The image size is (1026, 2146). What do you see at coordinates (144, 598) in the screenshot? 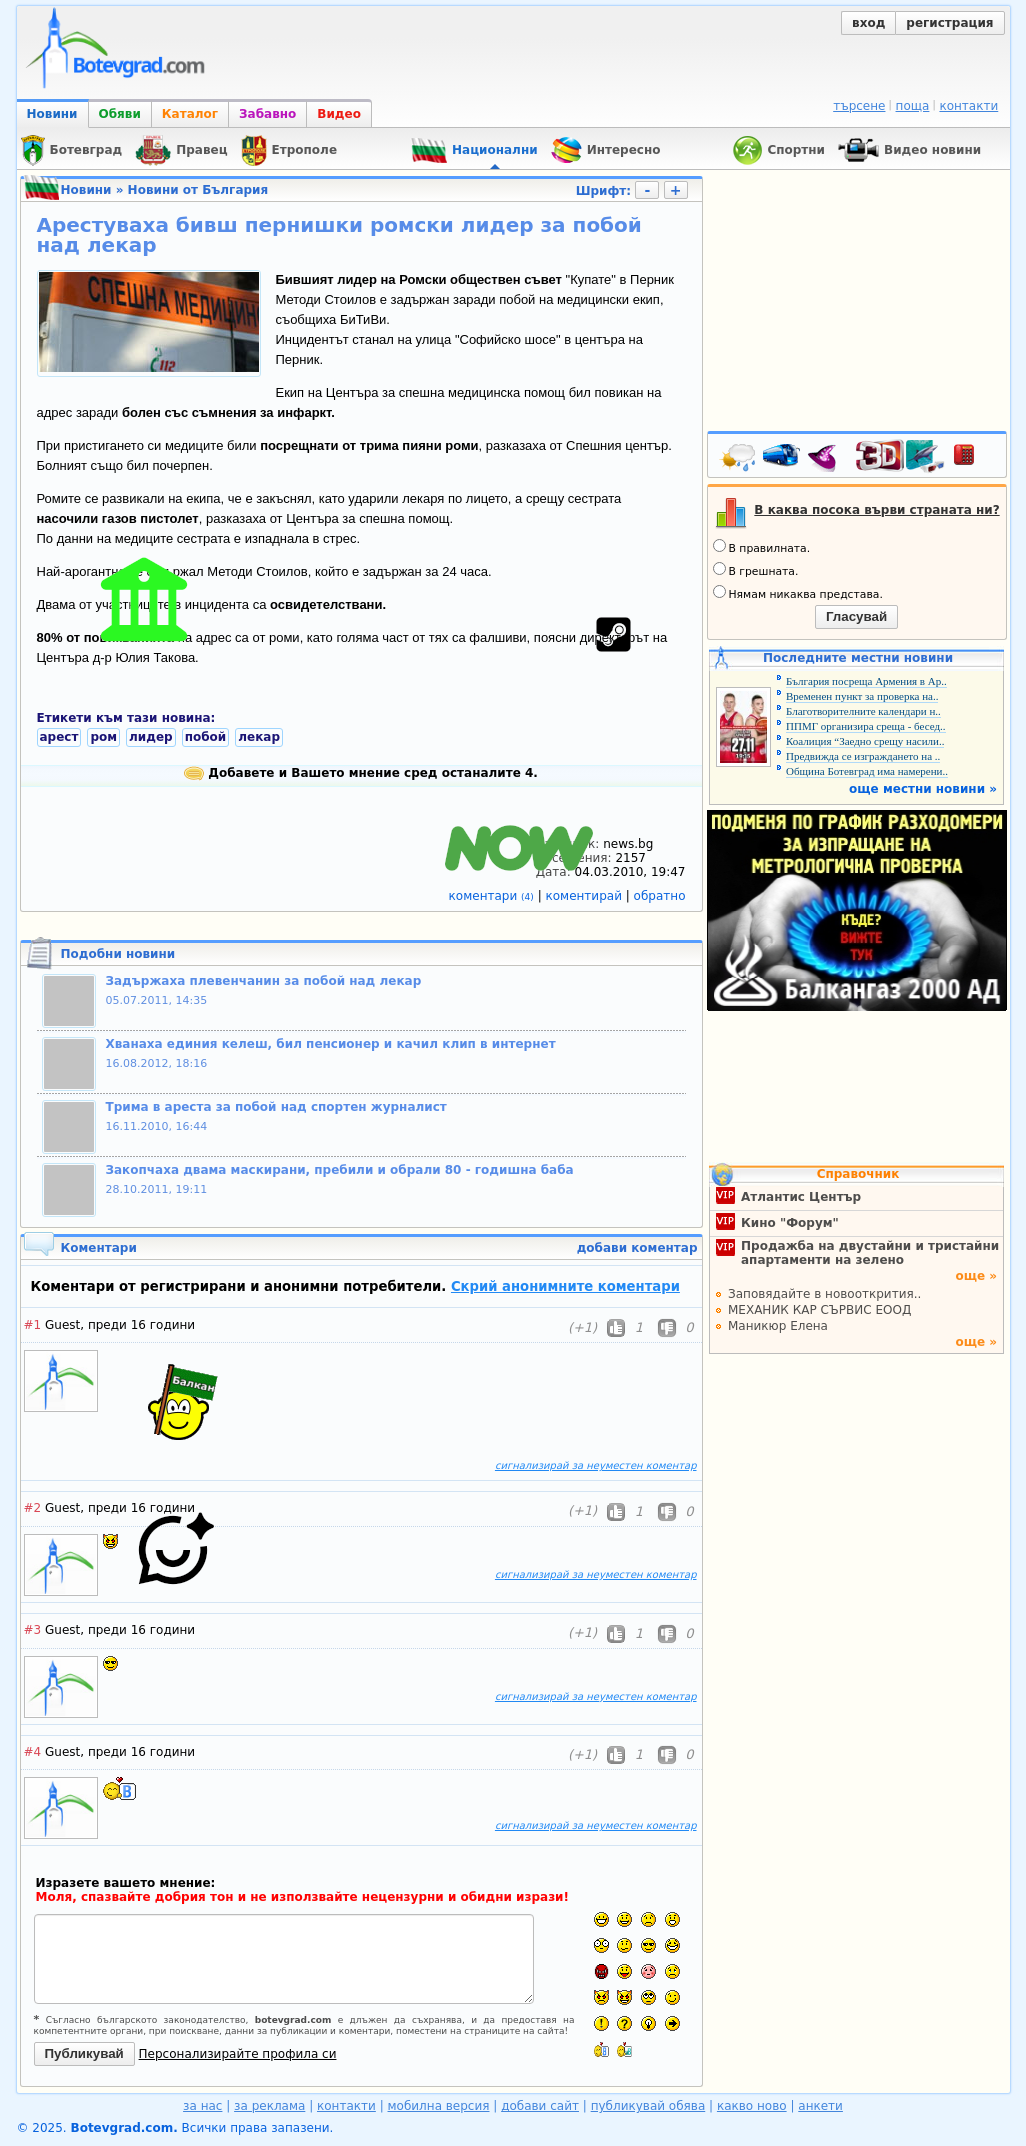
I see `access educational or institutional resources` at bounding box center [144, 598].